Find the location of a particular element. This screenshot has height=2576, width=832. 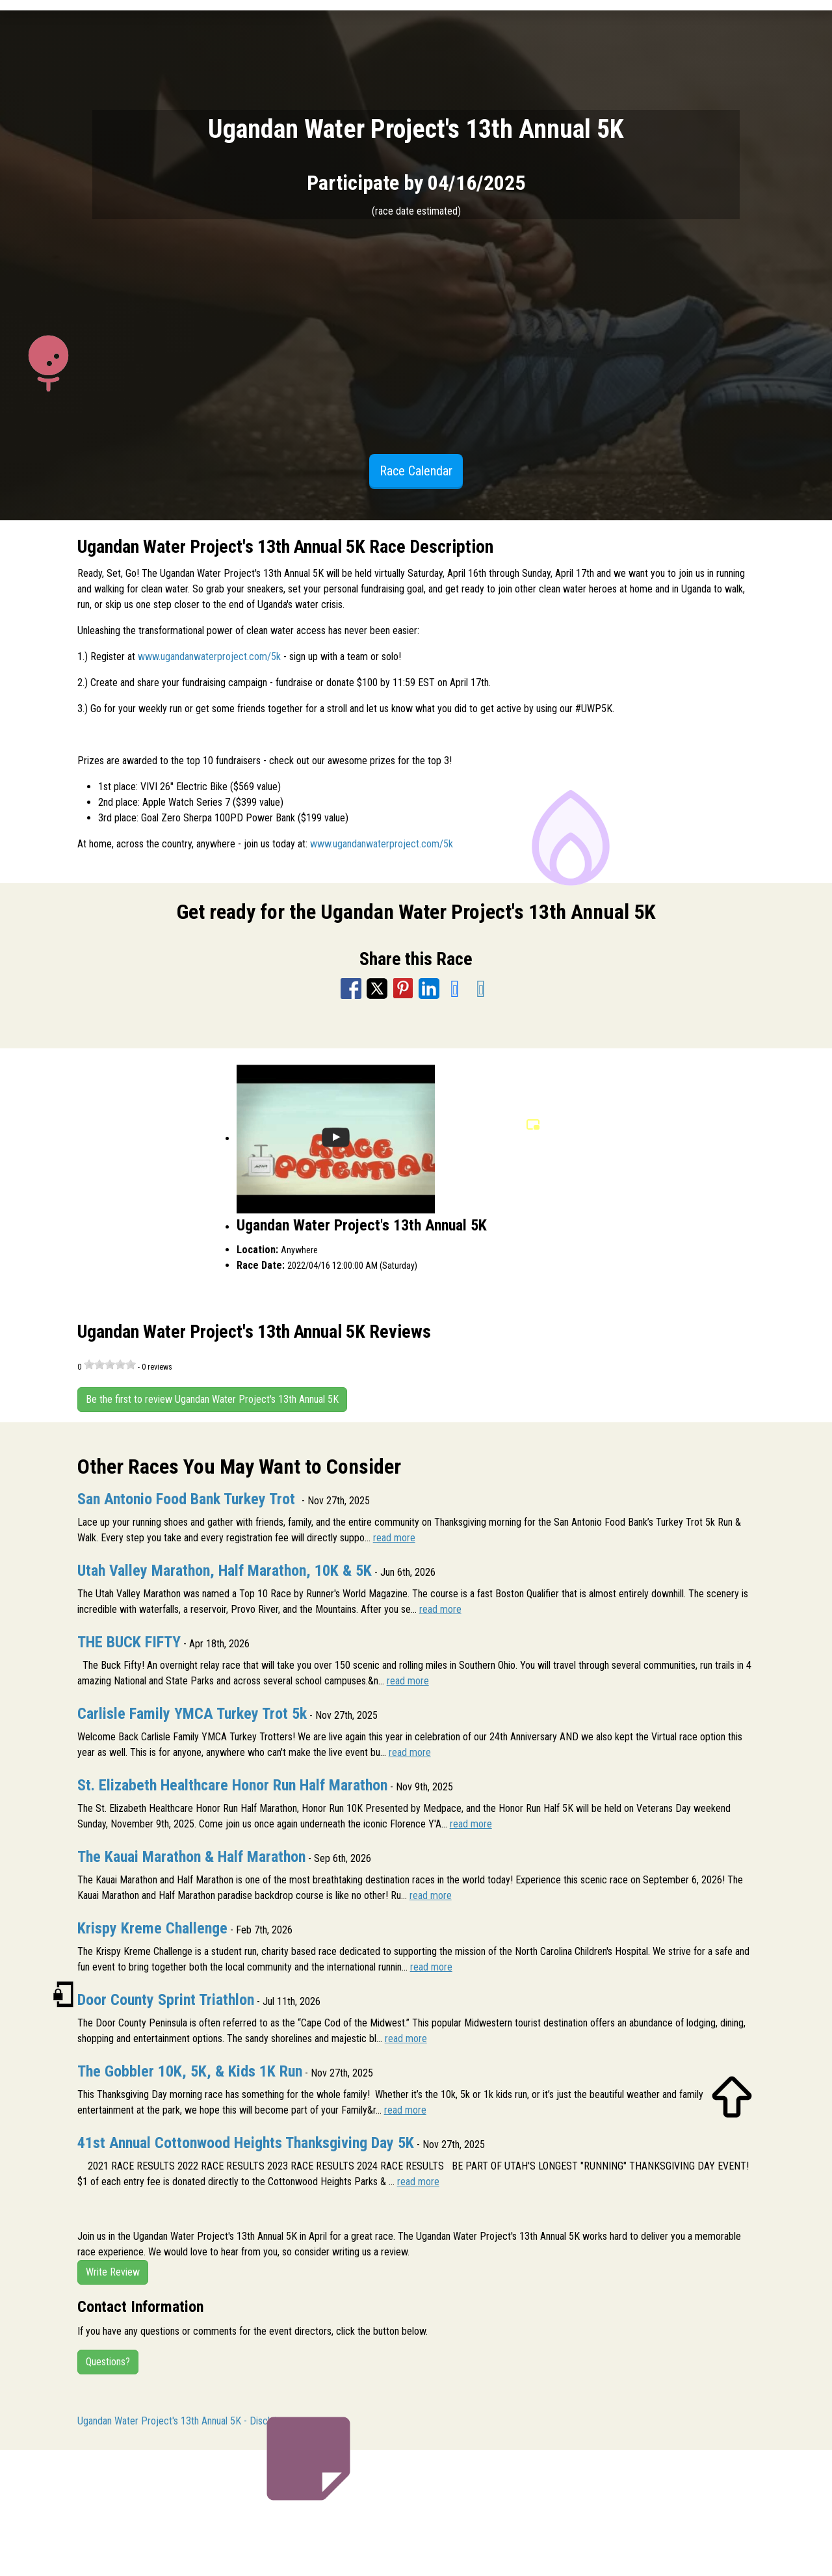

create a new note is located at coordinates (308, 2458).